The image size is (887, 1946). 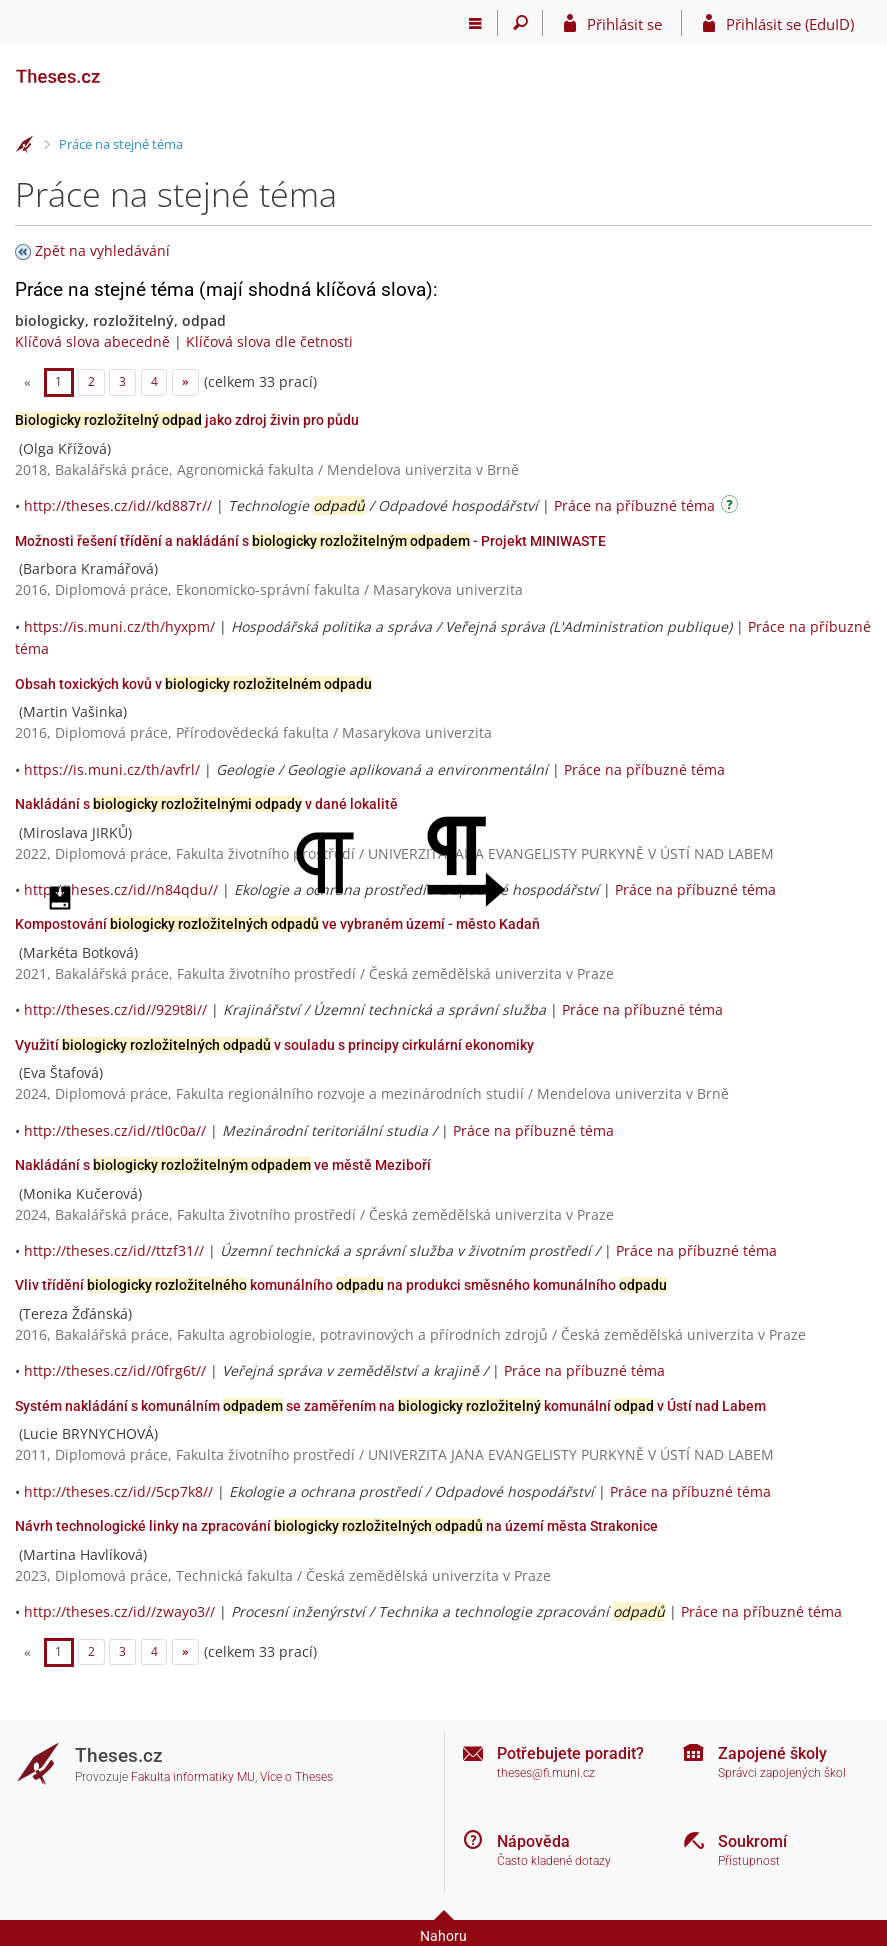 I want to click on insert a paragraph break, so click(x=325, y=861).